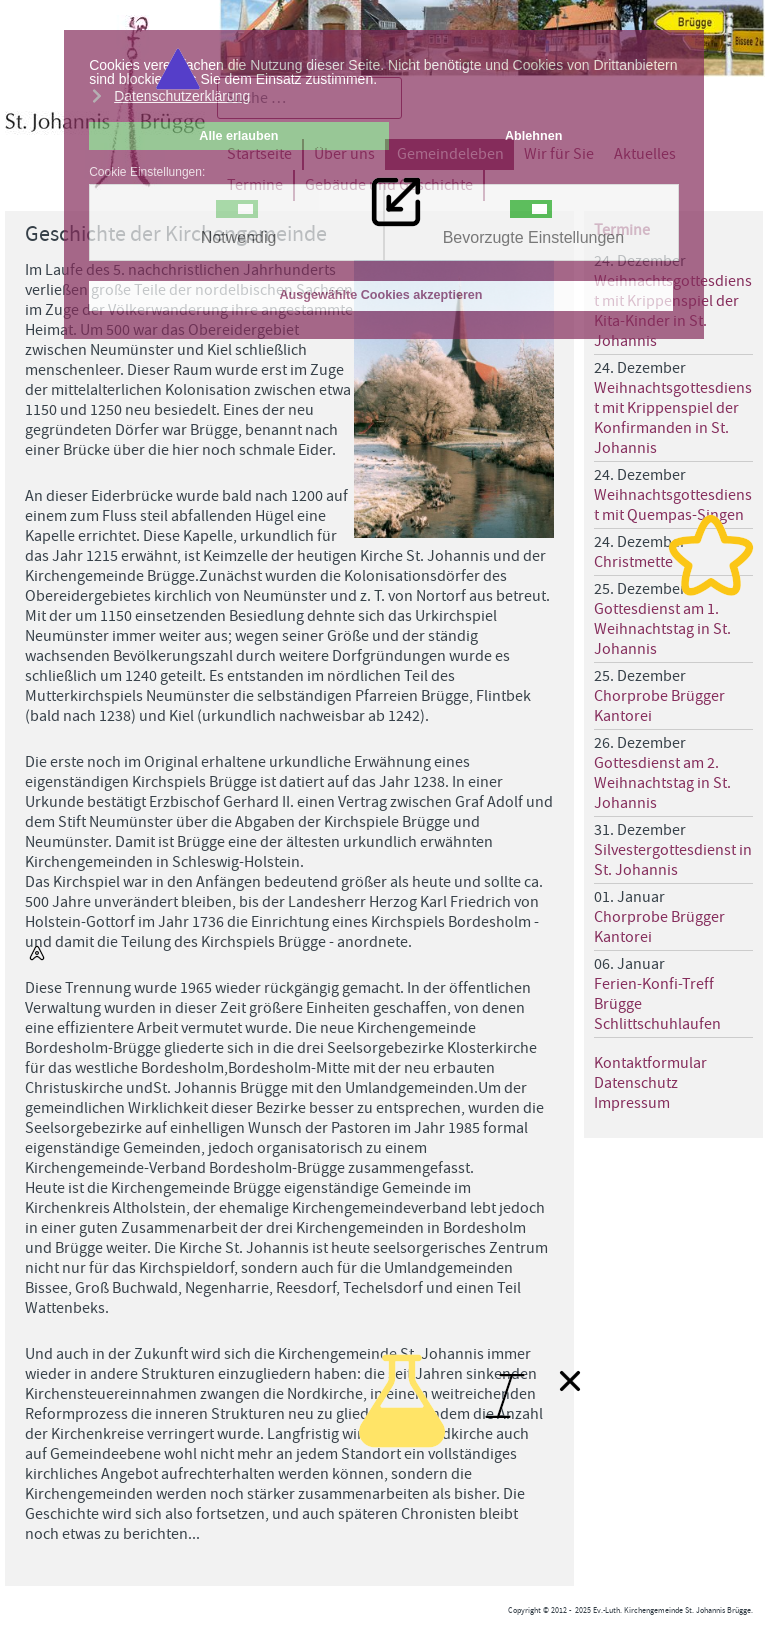 The height and width of the screenshot is (1652, 768). What do you see at coordinates (570, 1381) in the screenshot?
I see `close the current window or dialog` at bounding box center [570, 1381].